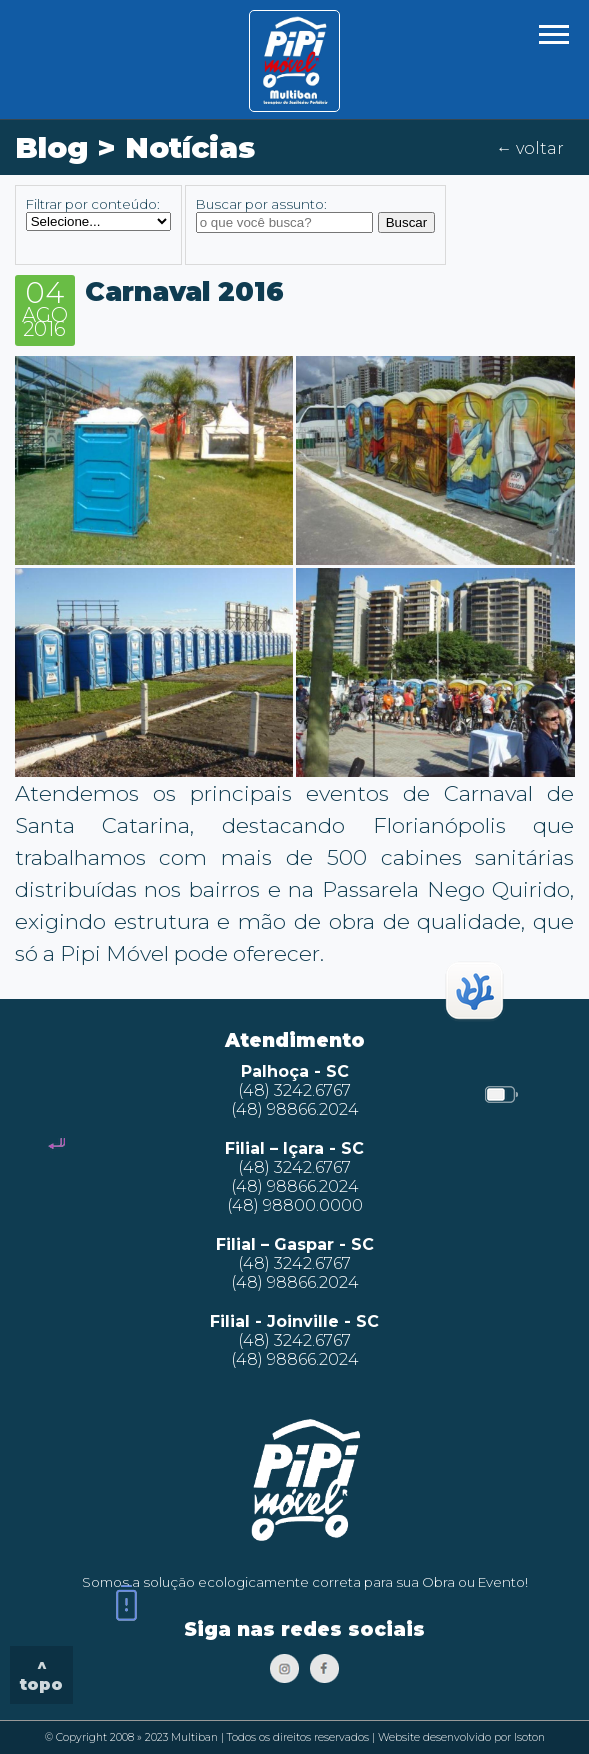 The width and height of the screenshot is (589, 1754). What do you see at coordinates (474, 990) in the screenshot?
I see `open vscodium code editor` at bounding box center [474, 990].